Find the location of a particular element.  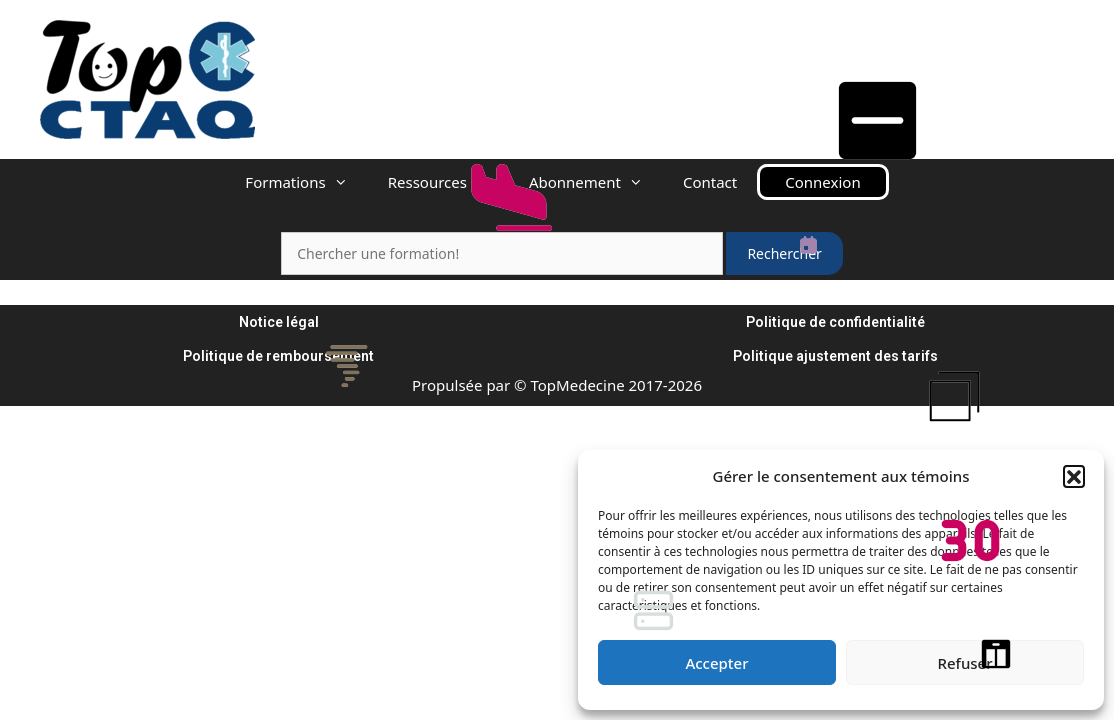

decrease quantity or value is located at coordinates (877, 120).